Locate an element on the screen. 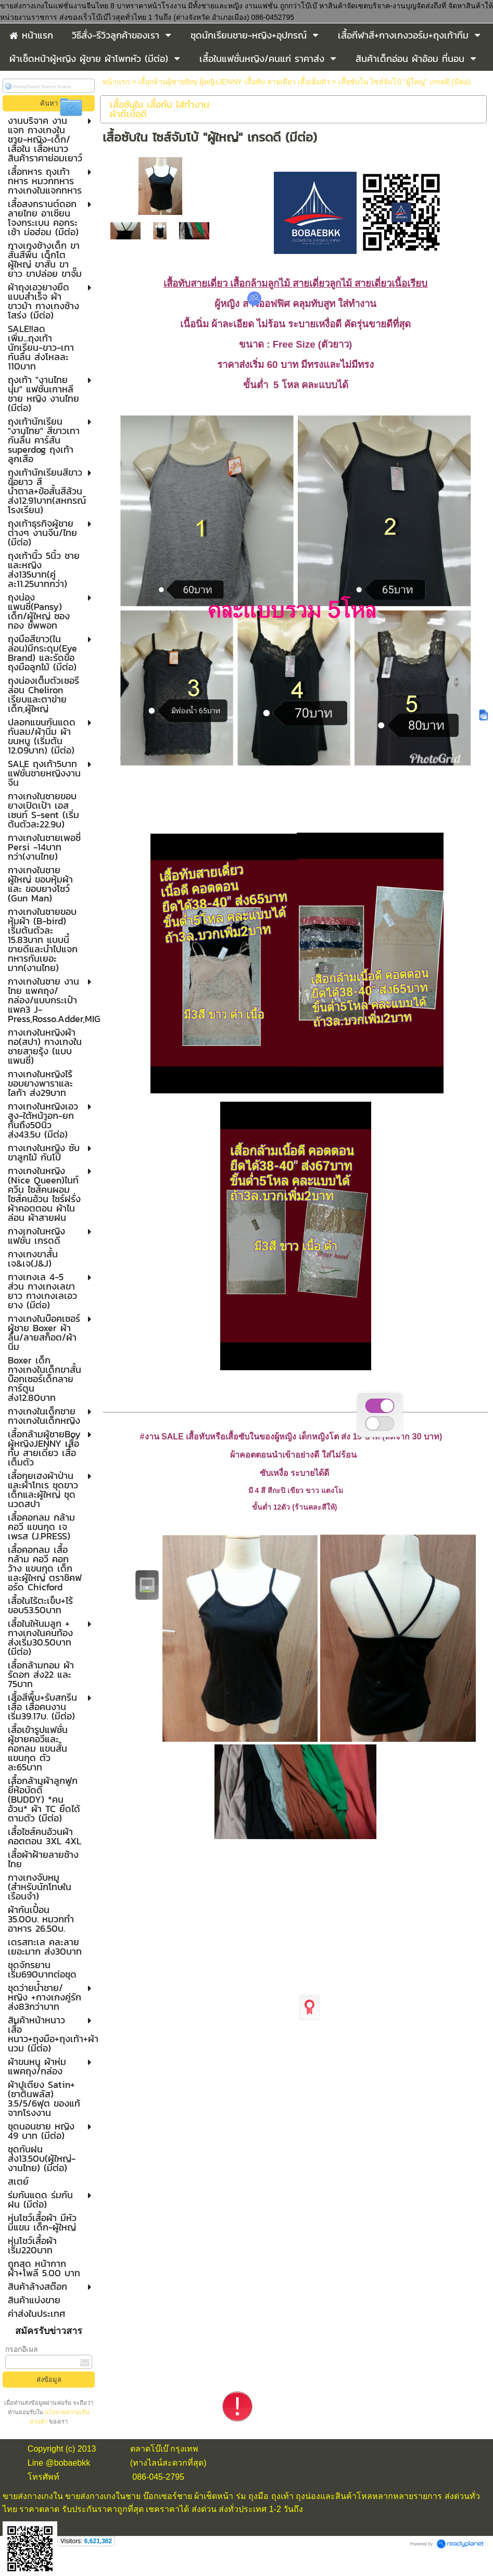  switch to a different user account is located at coordinates (254, 298).